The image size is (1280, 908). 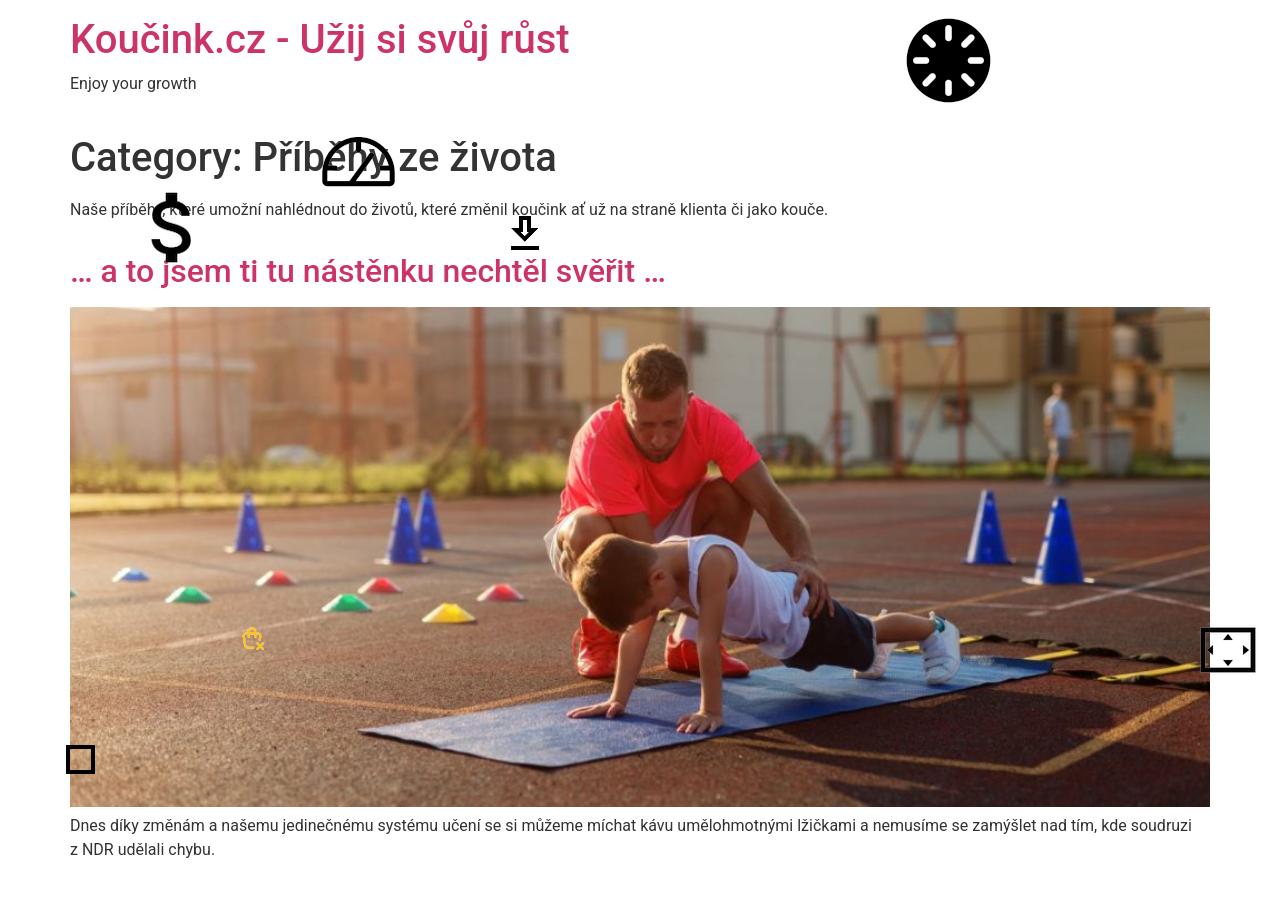 What do you see at coordinates (948, 60) in the screenshot?
I see `loading content in progress` at bounding box center [948, 60].